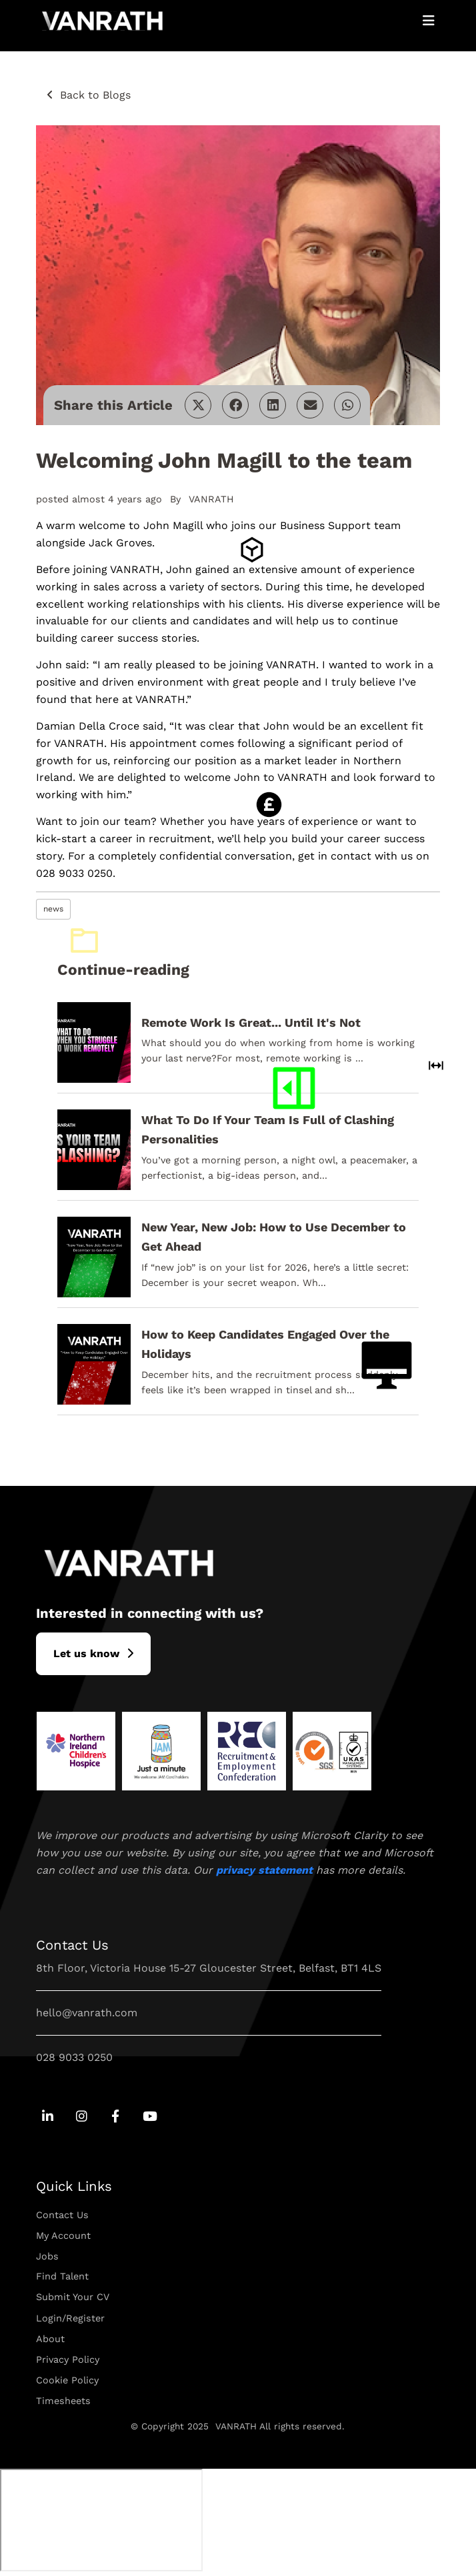 The width and height of the screenshot is (476, 2576). What do you see at coordinates (269, 804) in the screenshot?
I see `view balance in british pounds` at bounding box center [269, 804].